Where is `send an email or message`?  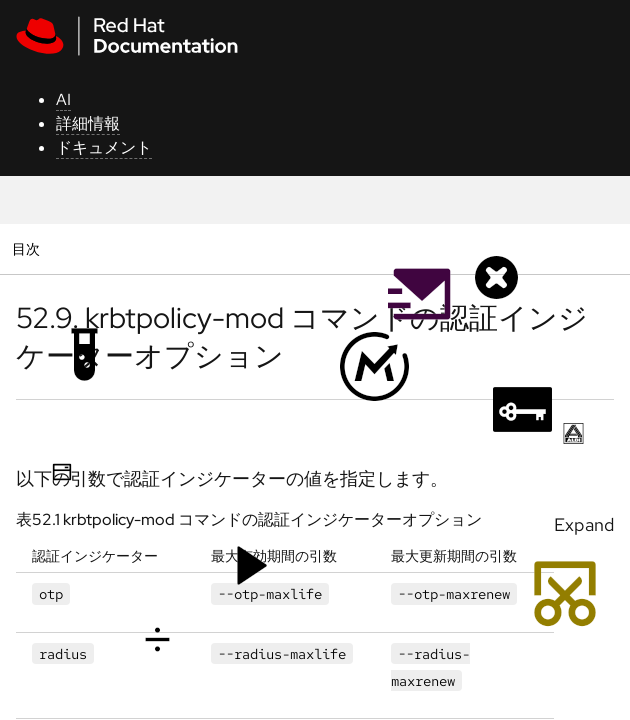
send an email or message is located at coordinates (422, 294).